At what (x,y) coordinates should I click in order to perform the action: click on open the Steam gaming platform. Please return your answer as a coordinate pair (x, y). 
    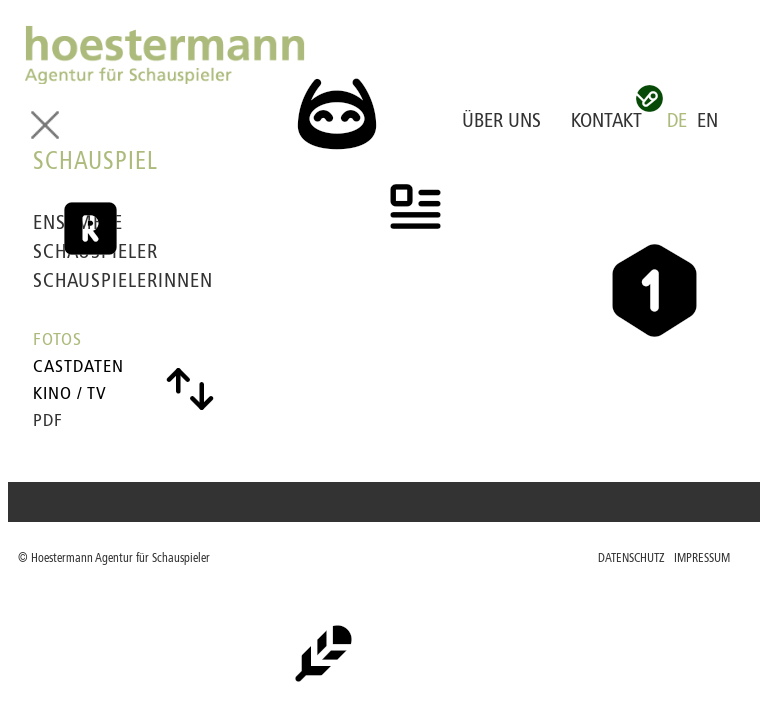
    Looking at the image, I should click on (649, 98).